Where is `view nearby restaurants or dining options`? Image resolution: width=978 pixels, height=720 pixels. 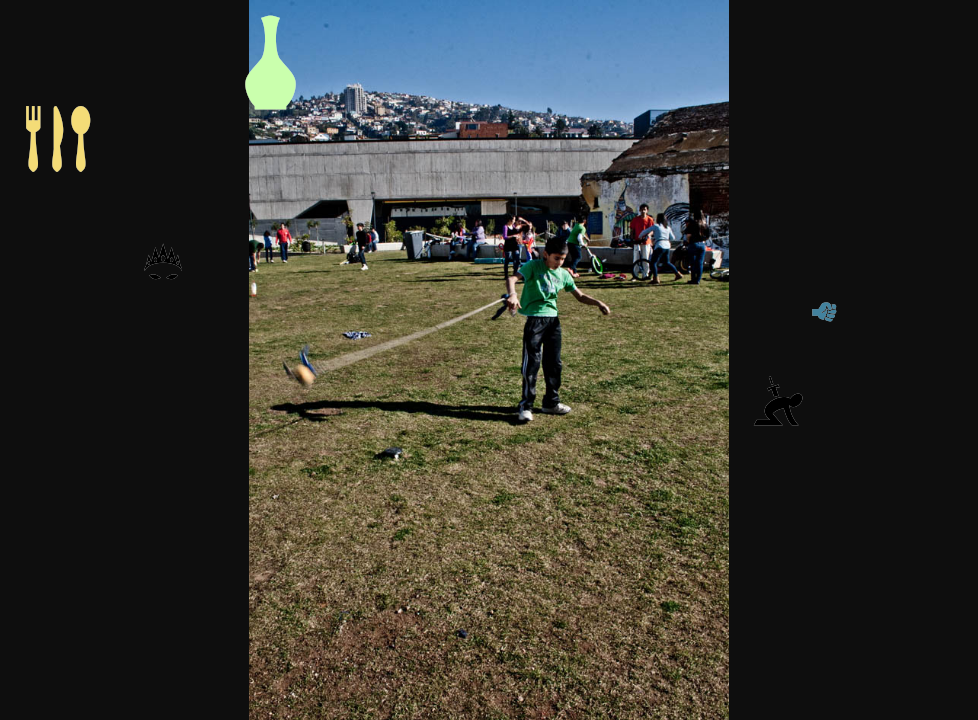 view nearby restaurants or dining options is located at coordinates (57, 139).